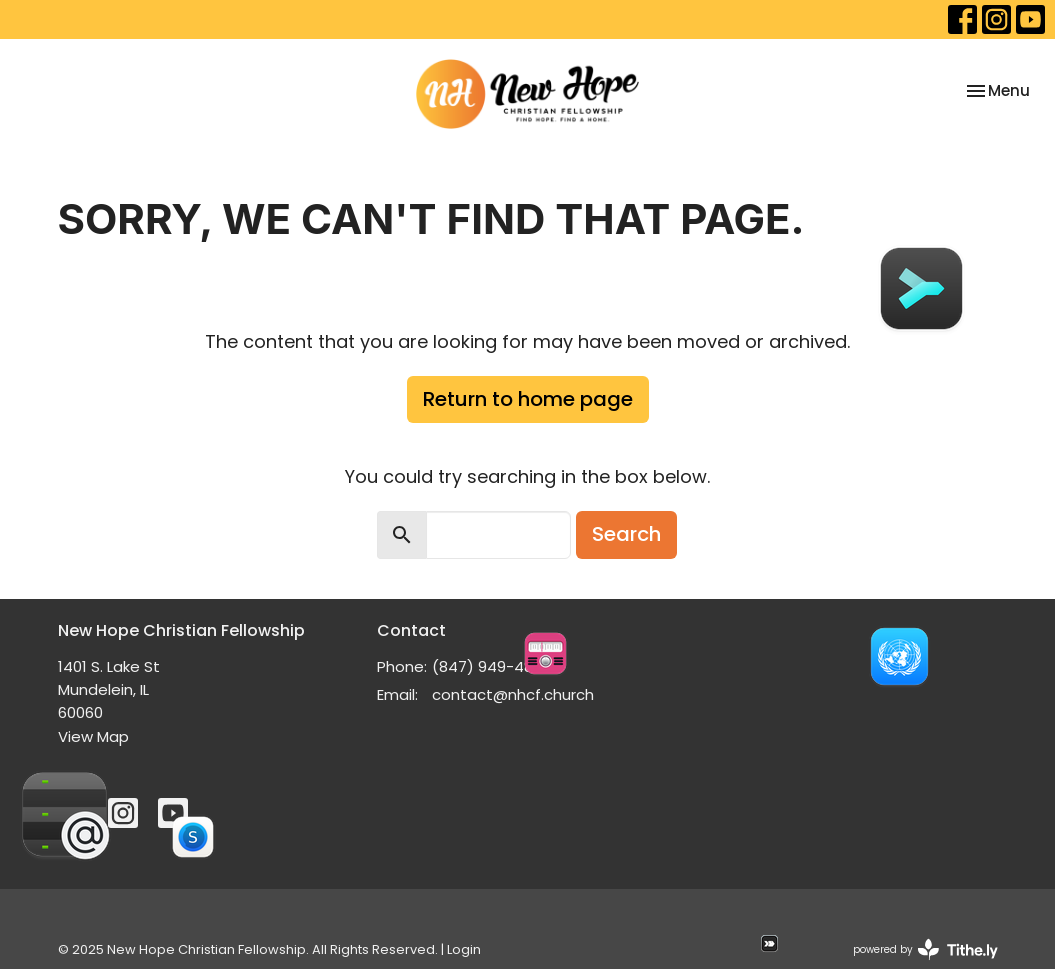  What do you see at coordinates (545, 653) in the screenshot?
I see `open tuner radio streaming app` at bounding box center [545, 653].